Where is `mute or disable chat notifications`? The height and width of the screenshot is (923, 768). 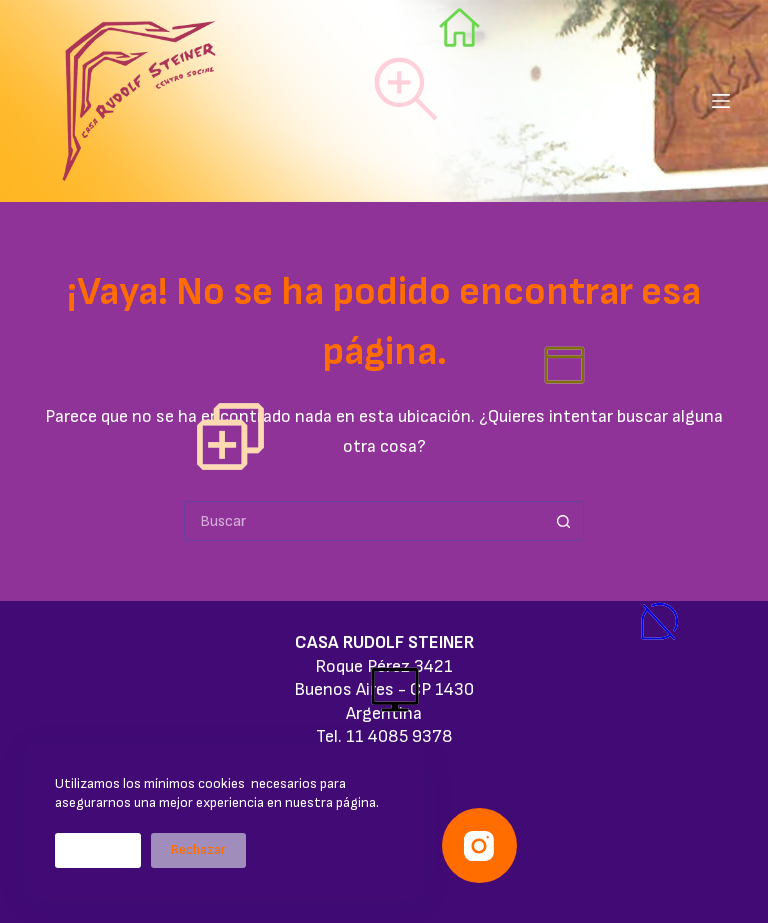
mute or disable chat notifications is located at coordinates (659, 622).